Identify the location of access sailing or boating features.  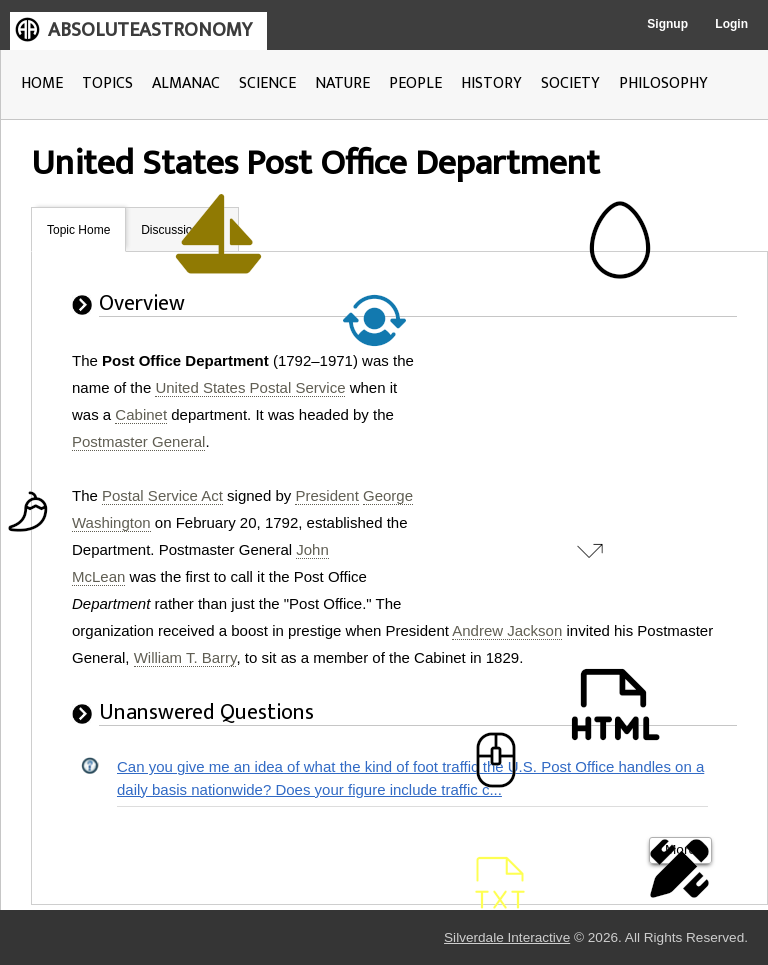
(218, 239).